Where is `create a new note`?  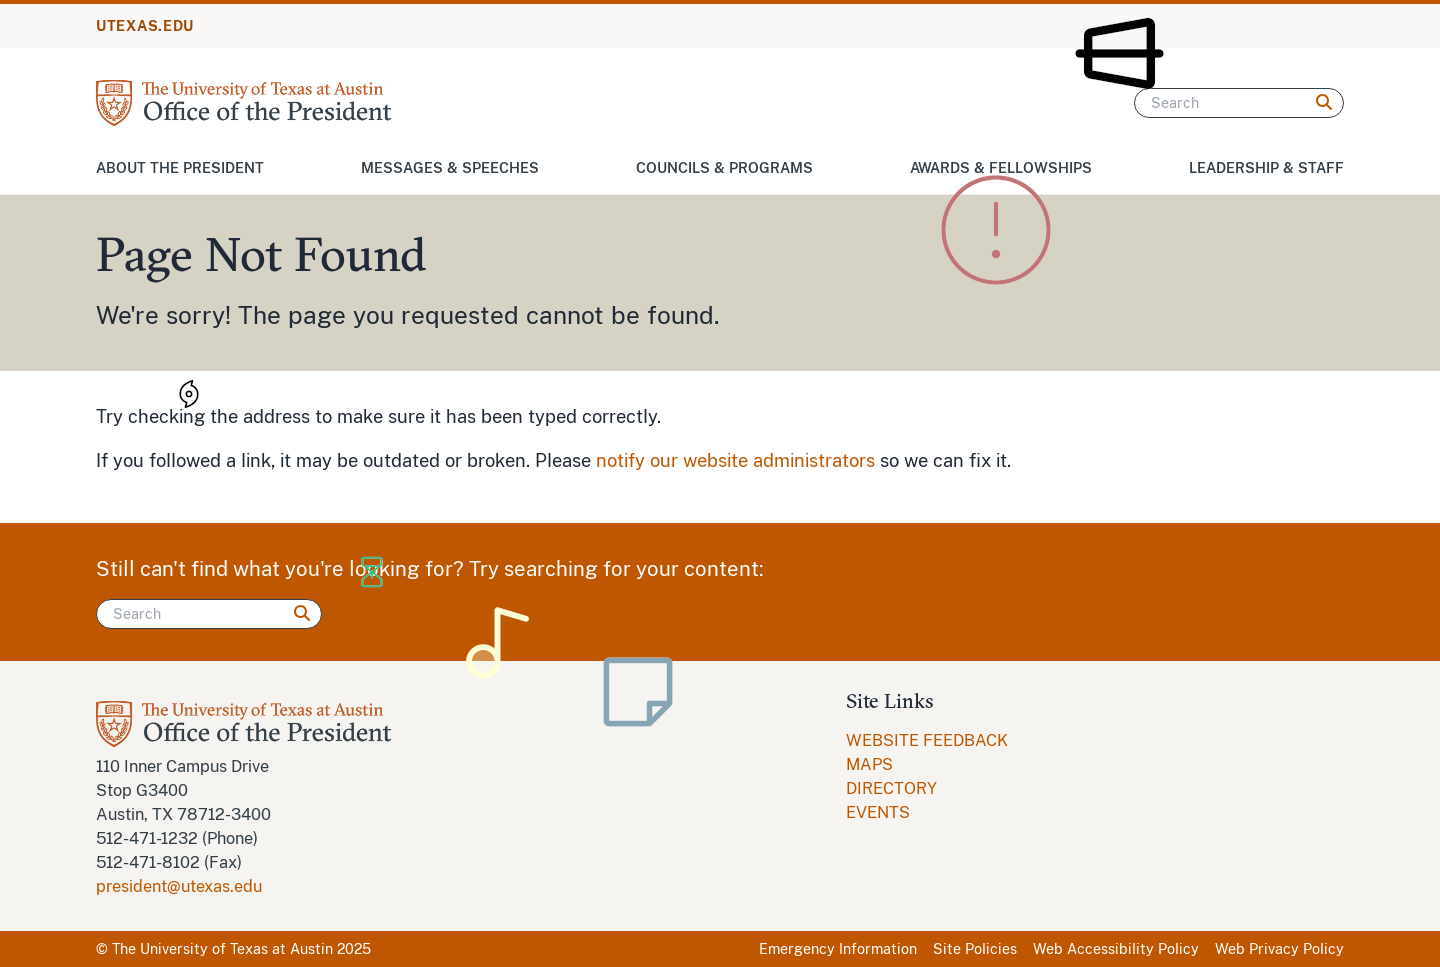
create a new note is located at coordinates (638, 692).